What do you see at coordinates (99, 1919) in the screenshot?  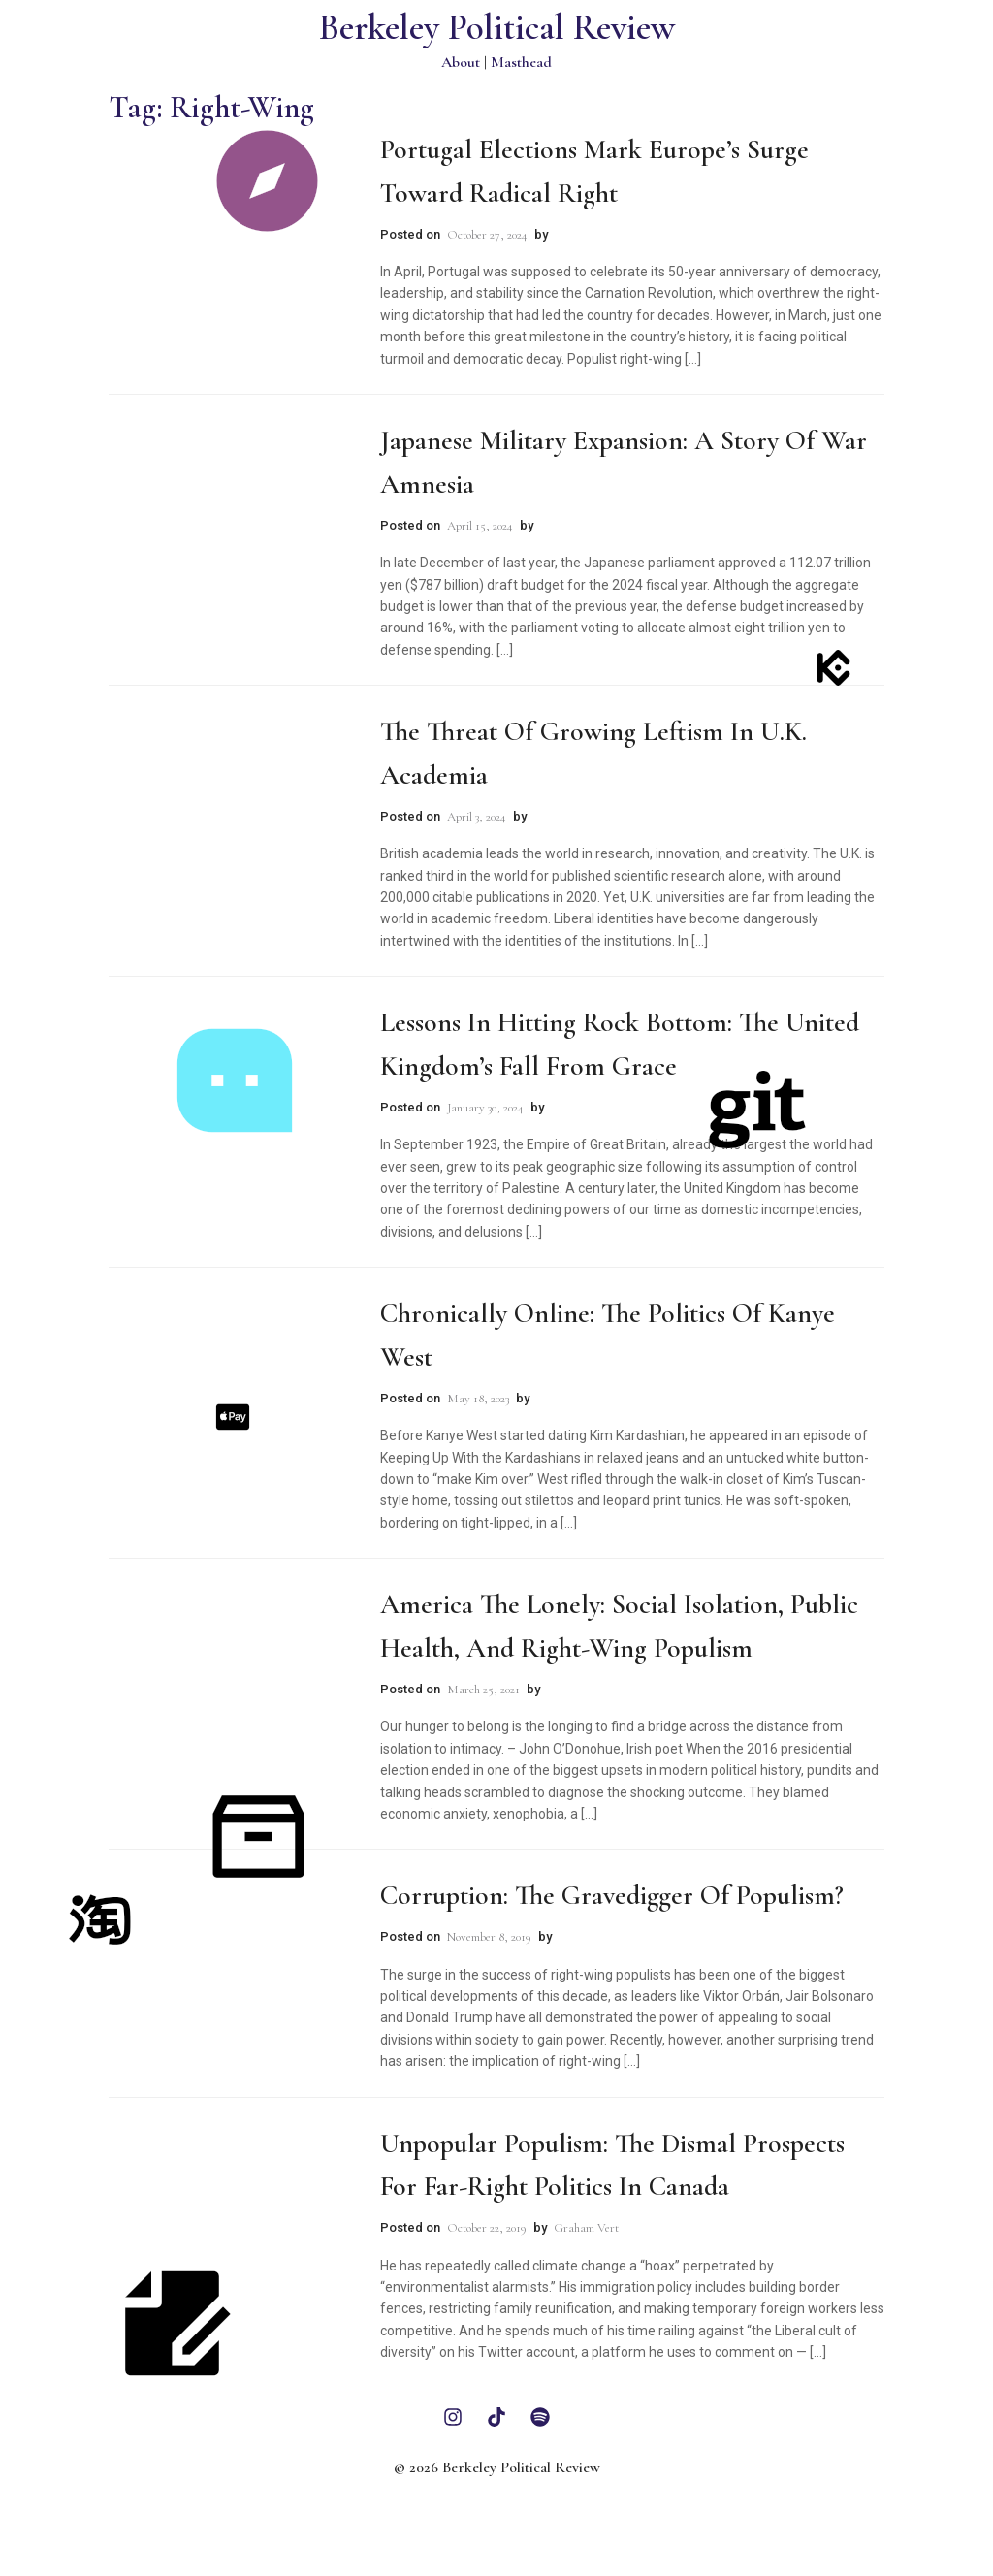 I see `open Taobao app` at bounding box center [99, 1919].